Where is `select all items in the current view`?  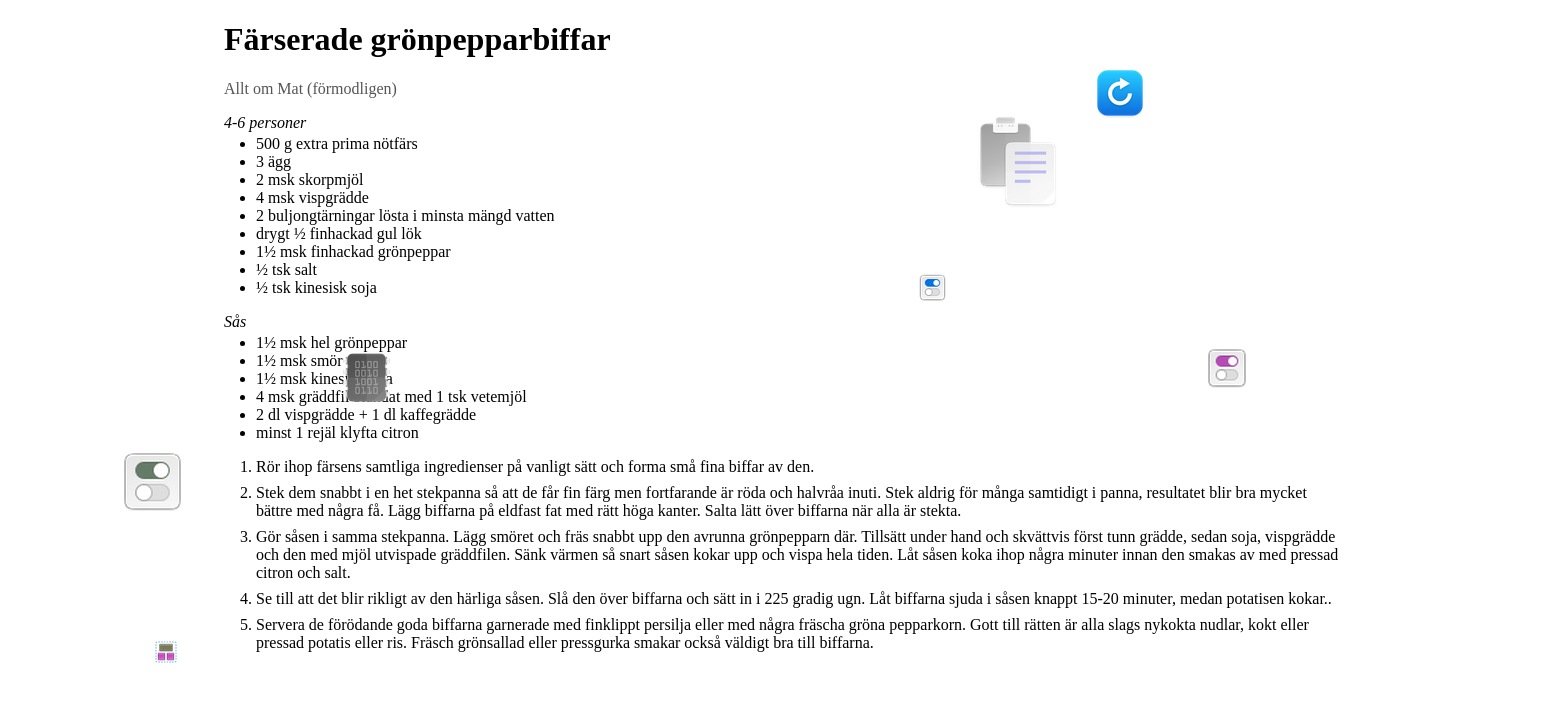 select all items in the current view is located at coordinates (166, 652).